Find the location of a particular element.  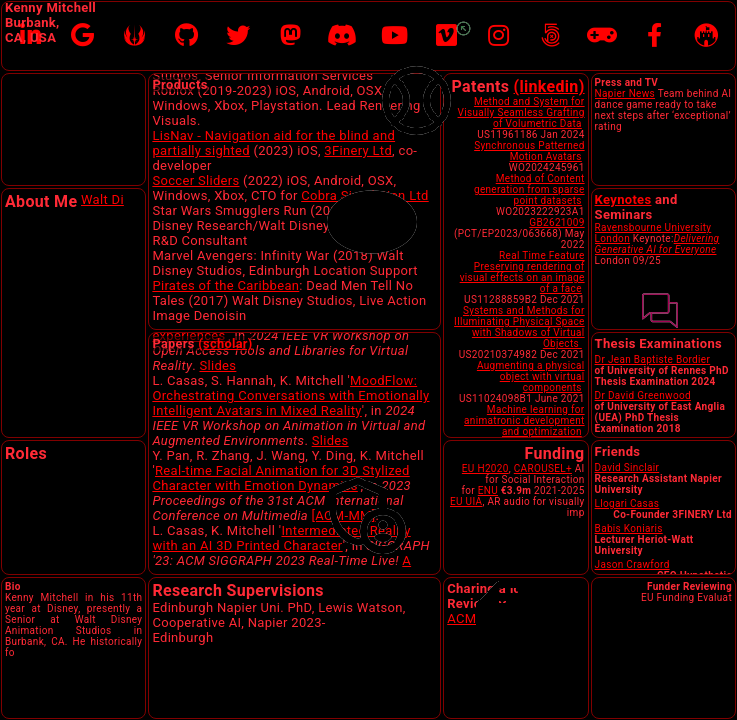

access admin or user security settings is located at coordinates (363, 511).